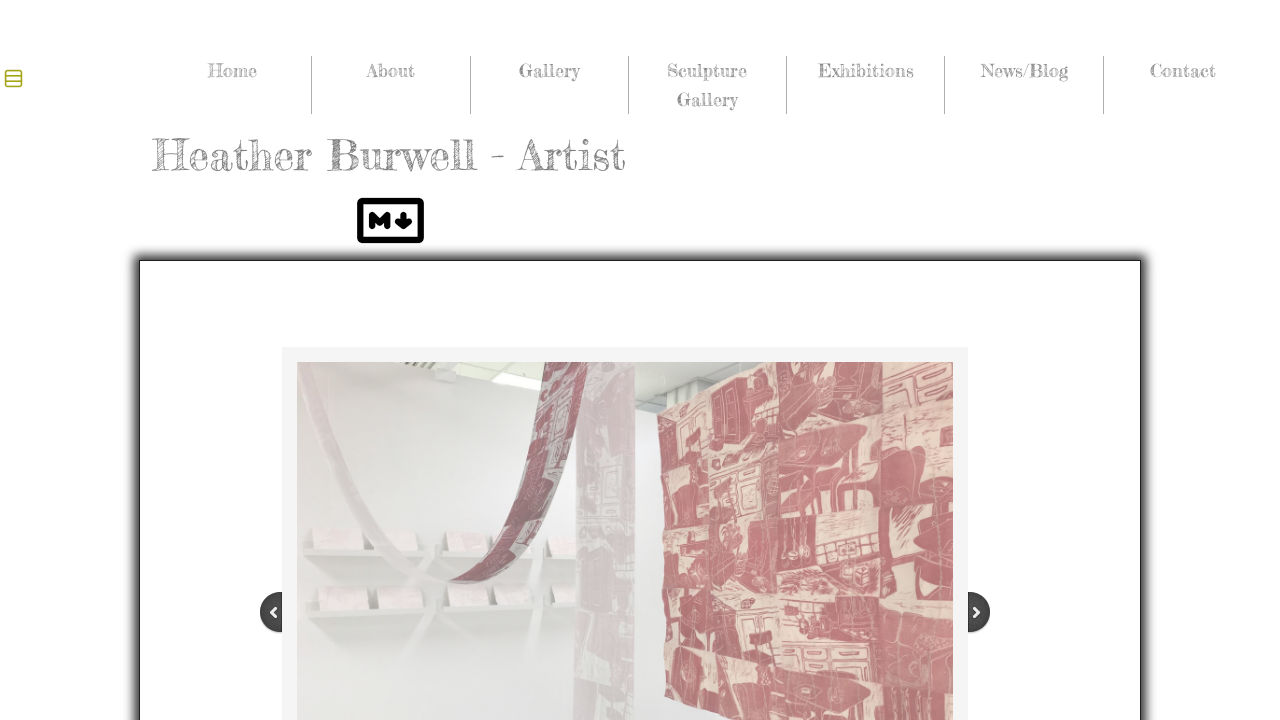  Describe the element at coordinates (13, 78) in the screenshot. I see `switch to list view` at that location.